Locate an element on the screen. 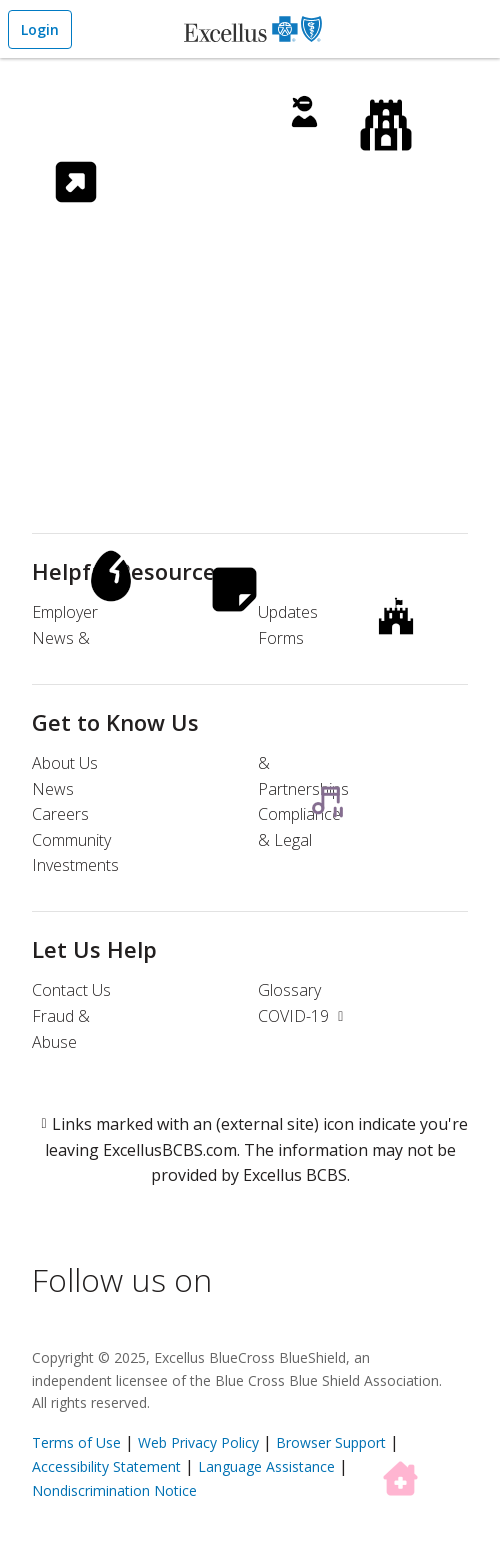 Image resolution: width=500 pixels, height=1542 pixels. indicates a hindu temple or religious site is located at coordinates (386, 125).